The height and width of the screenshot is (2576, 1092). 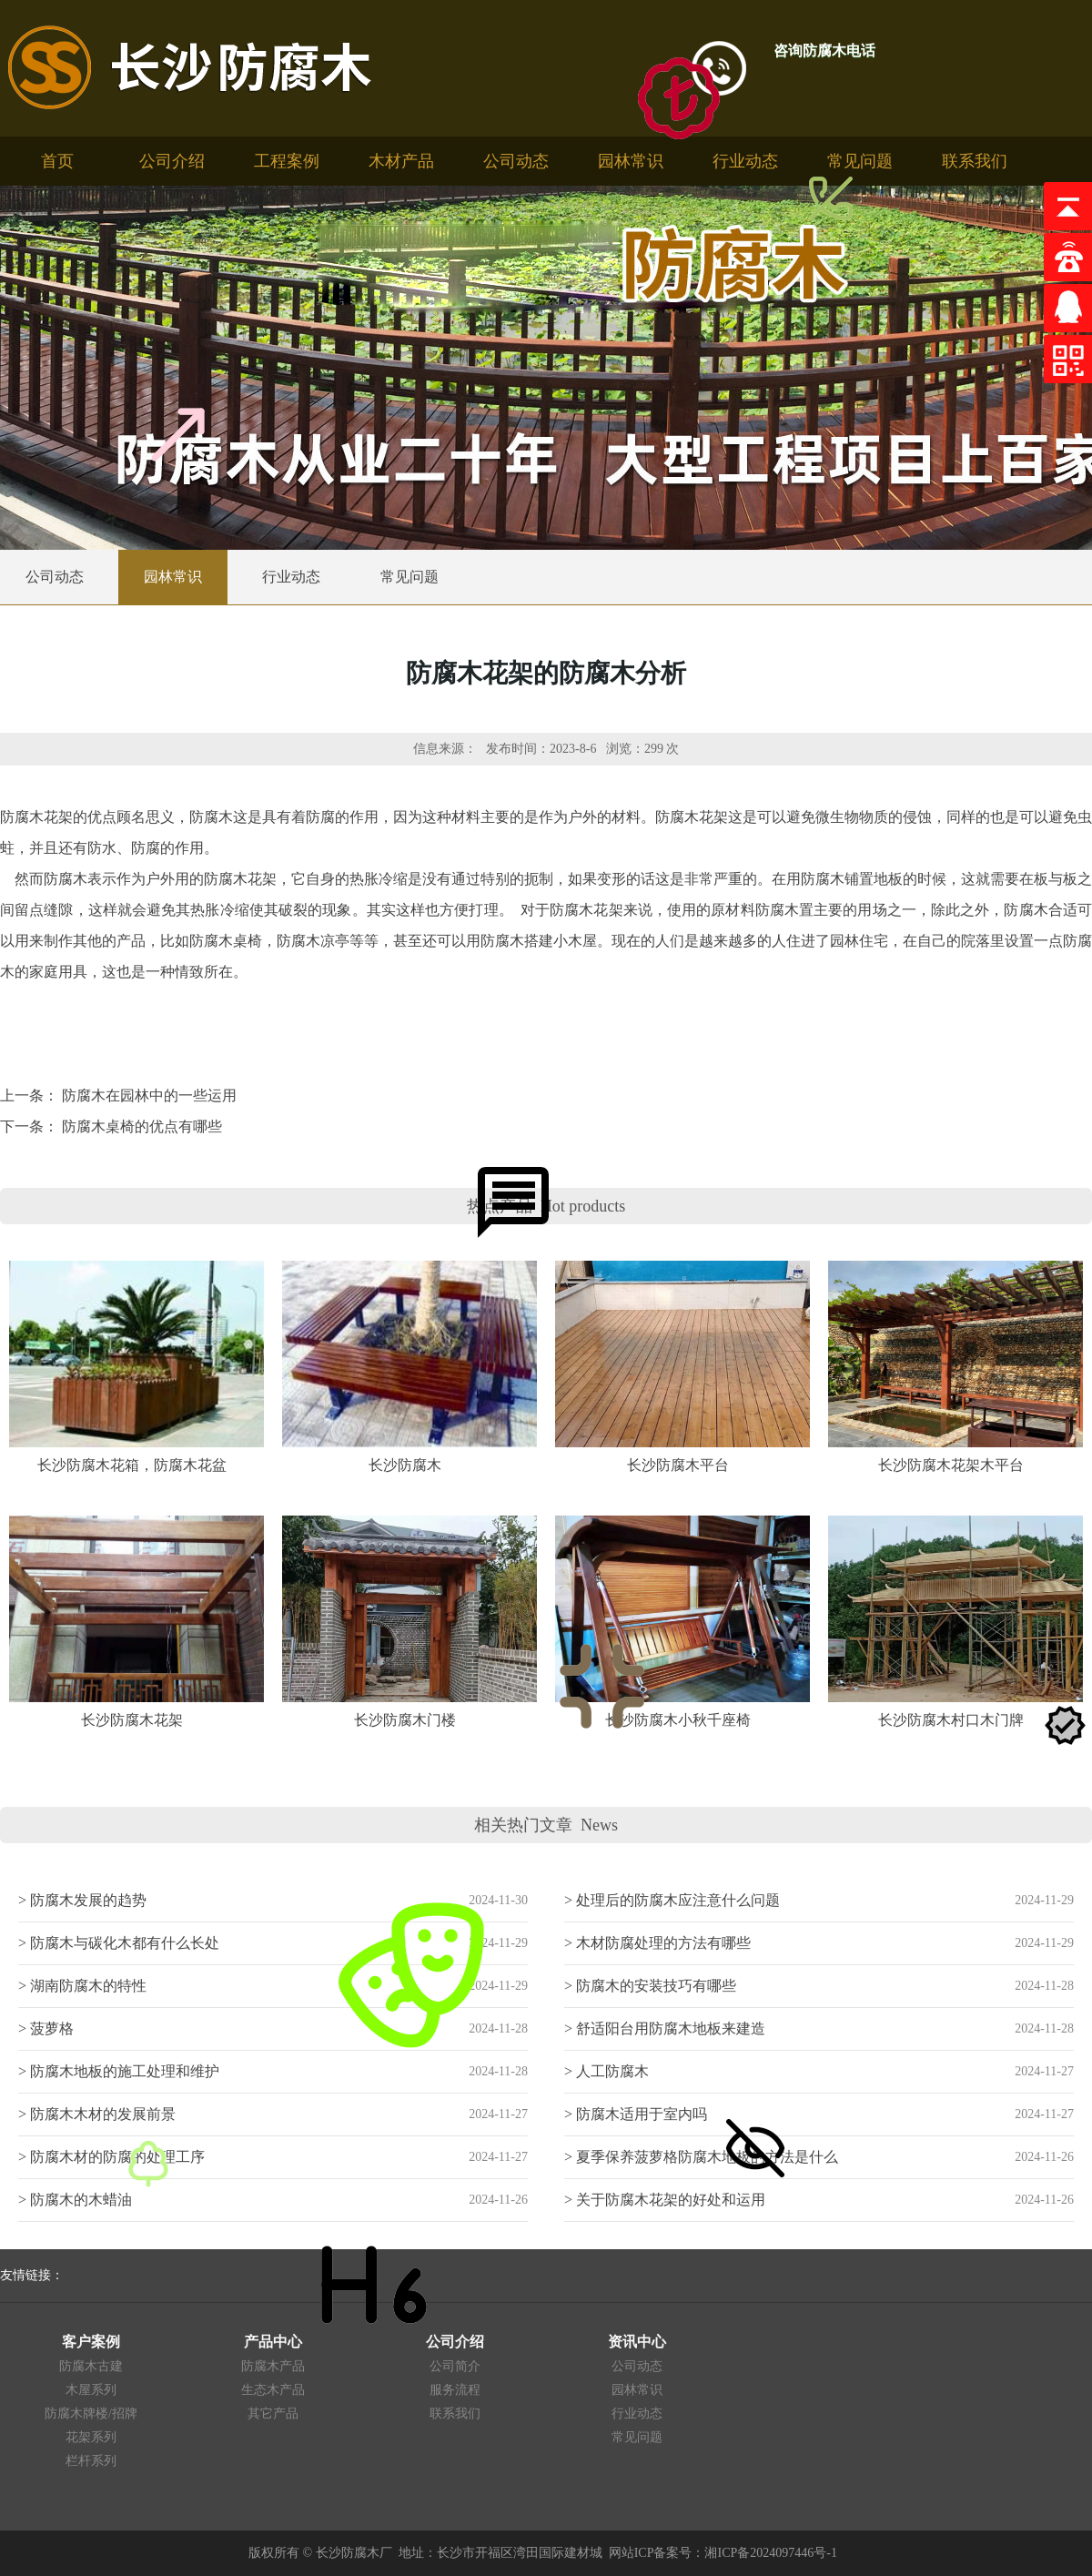 I want to click on indicates a verified account or profile, so click(x=1065, y=1725).